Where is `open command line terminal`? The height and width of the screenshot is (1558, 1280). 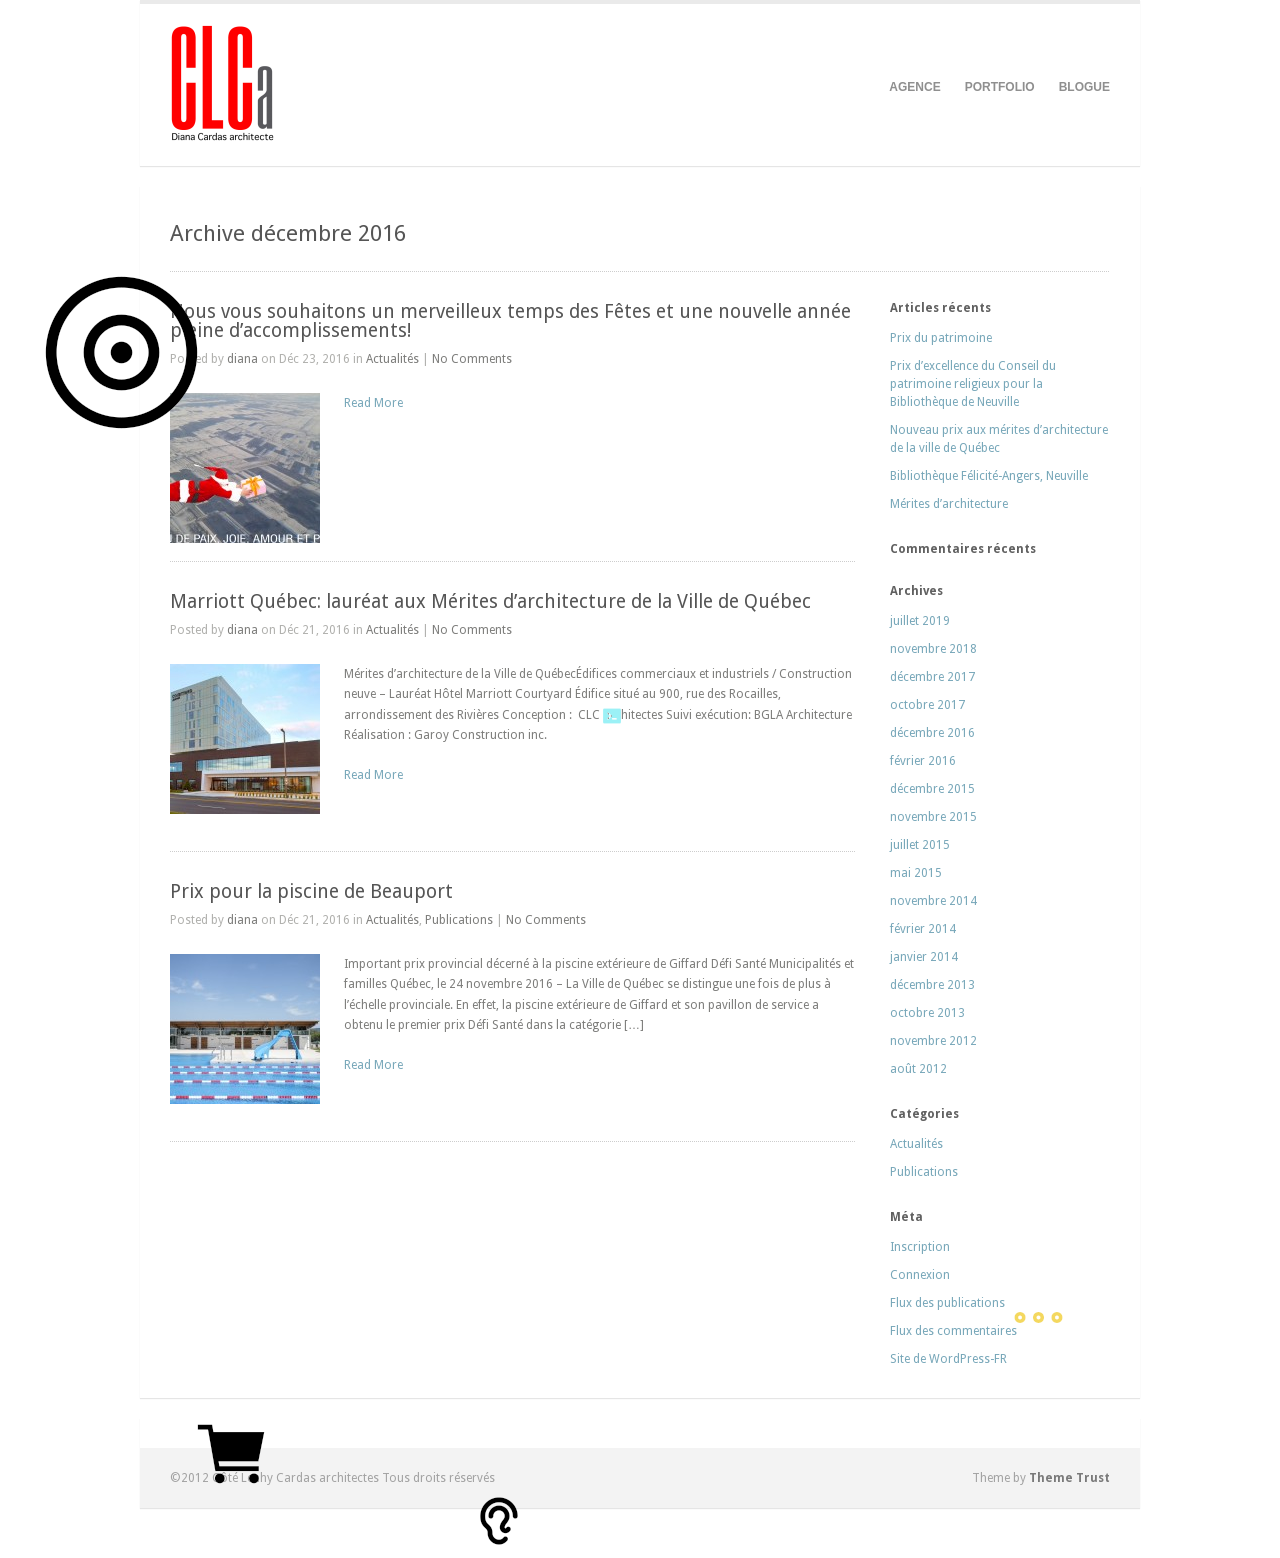 open command line terminal is located at coordinates (612, 716).